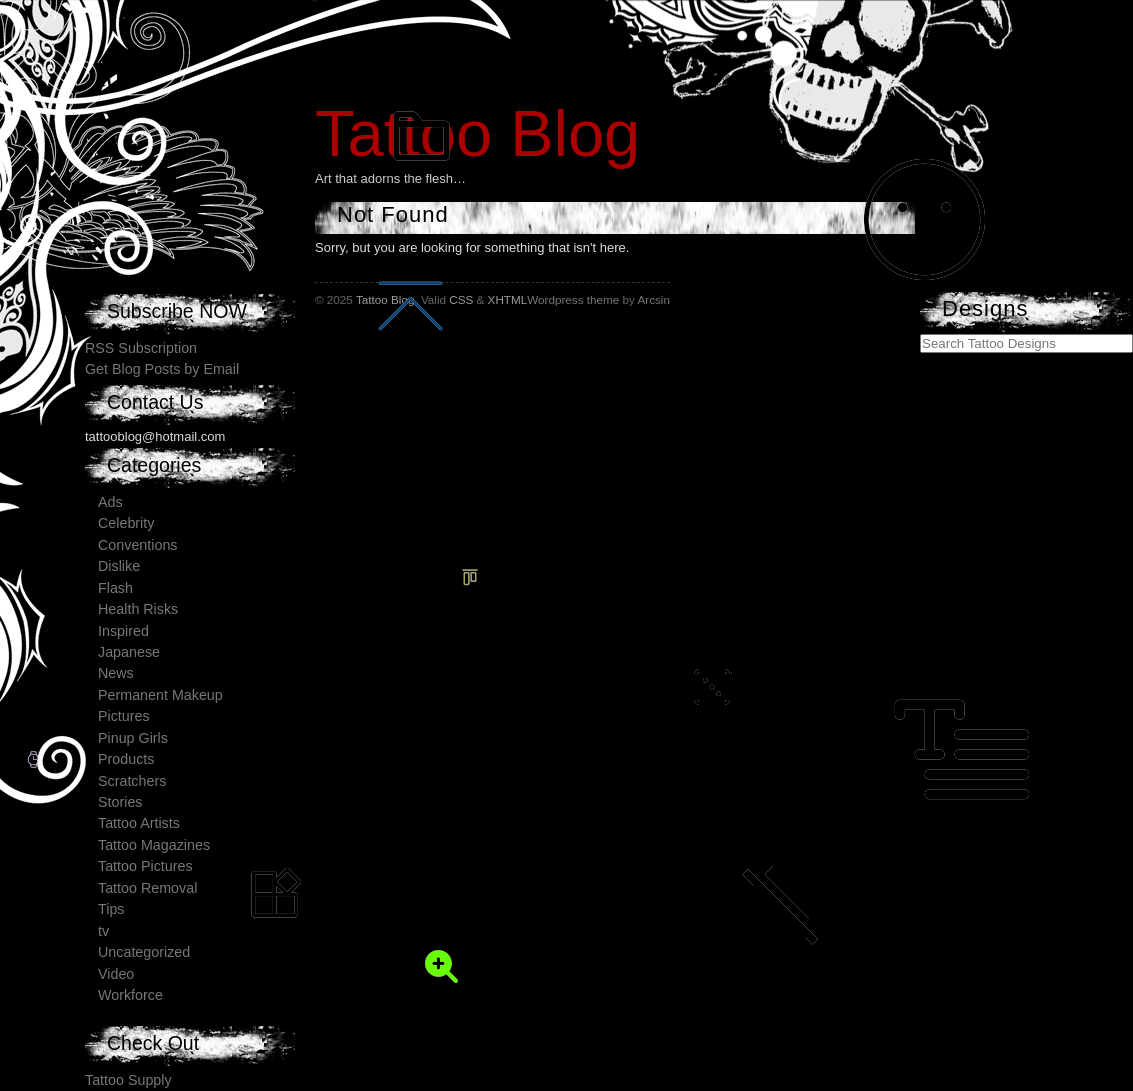 This screenshot has height=1091, width=1133. Describe the element at coordinates (470, 577) in the screenshot. I see `align selected elements to the top` at that location.